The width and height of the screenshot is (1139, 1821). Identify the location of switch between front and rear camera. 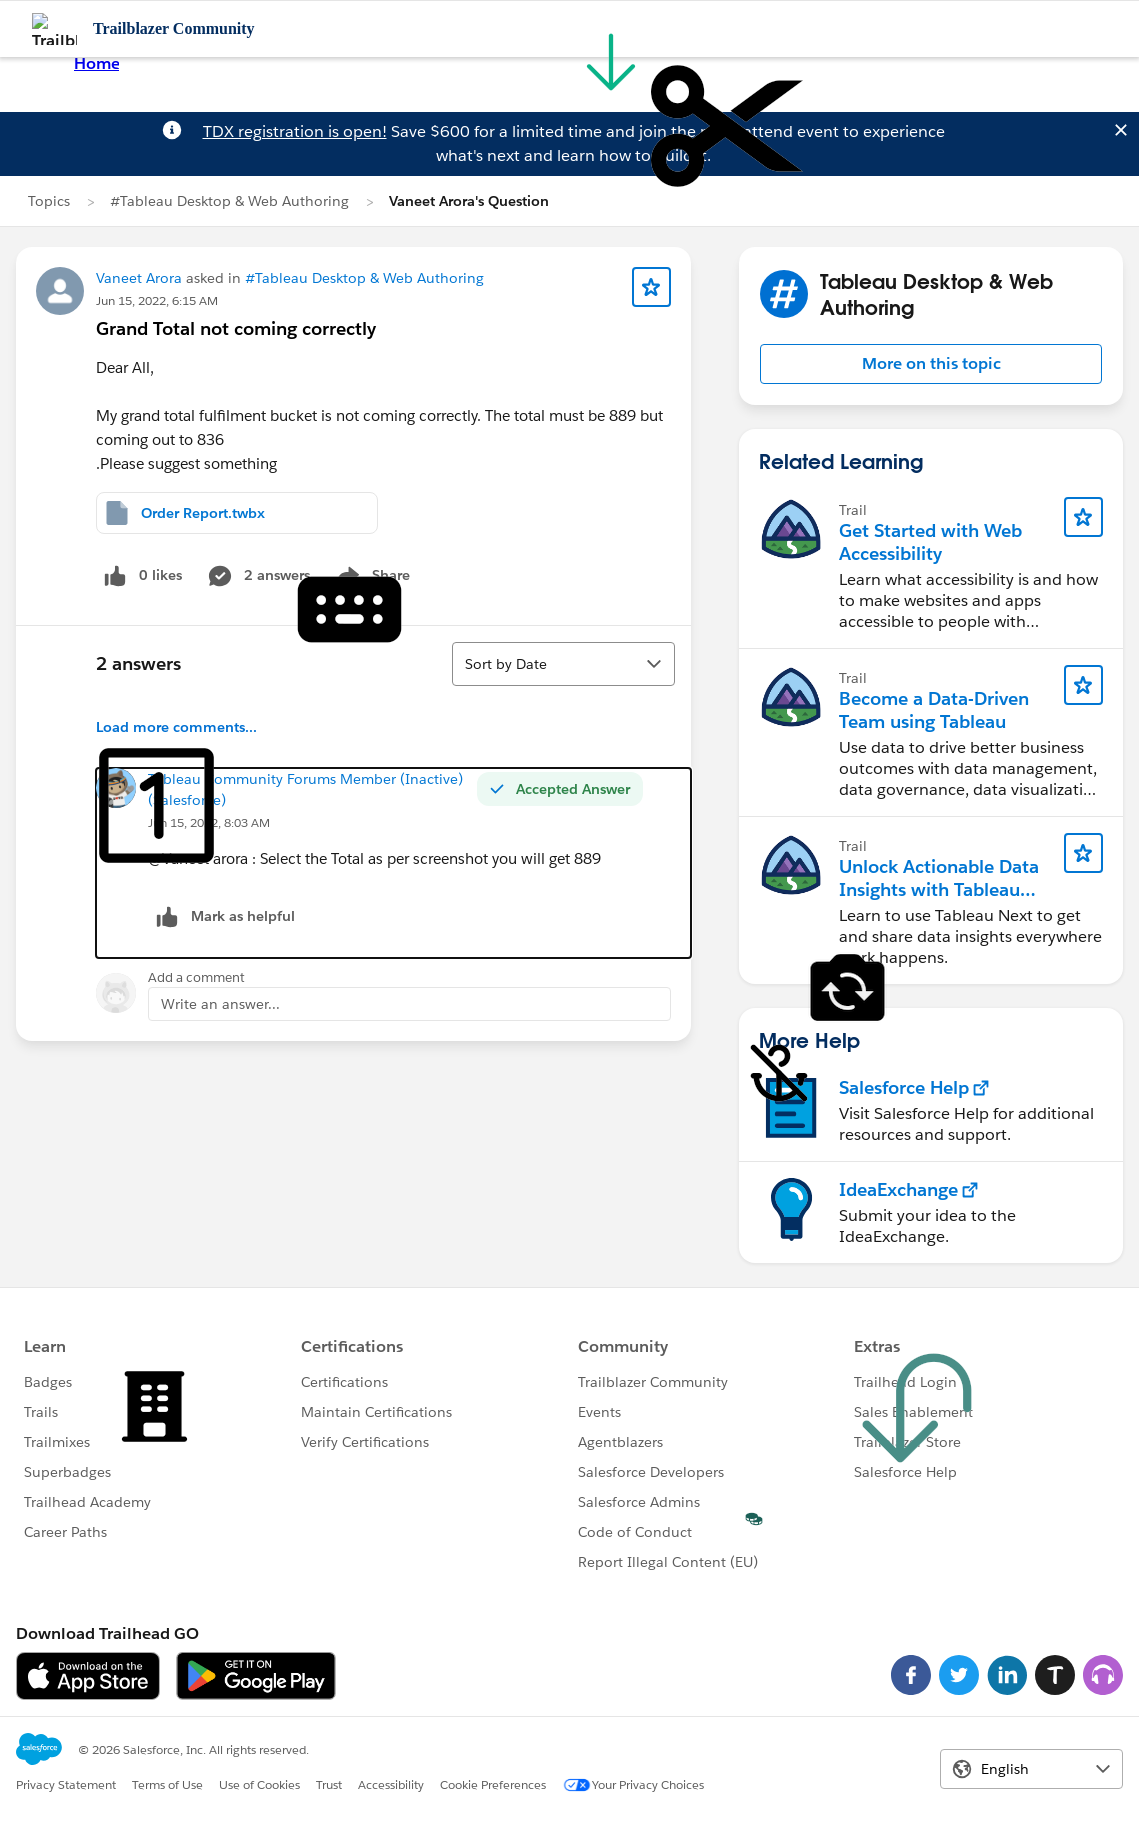
(847, 987).